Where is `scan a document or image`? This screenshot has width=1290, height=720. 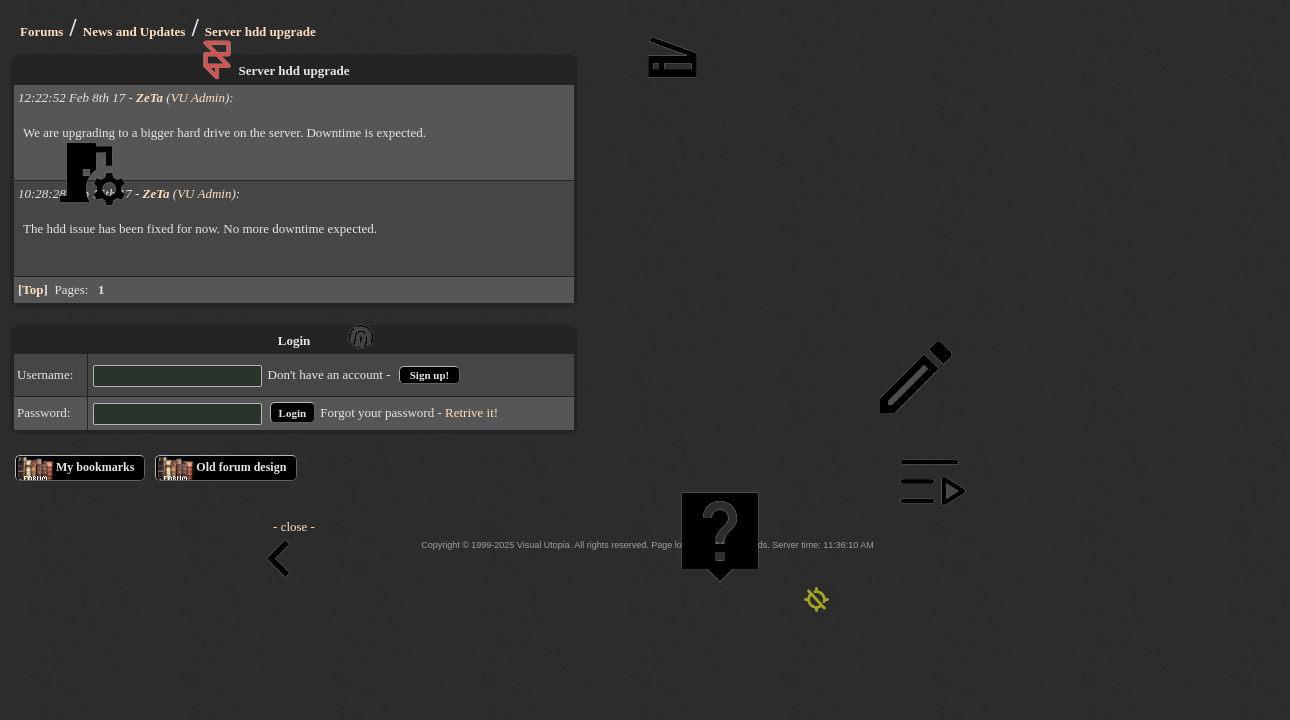 scan a document or image is located at coordinates (672, 55).